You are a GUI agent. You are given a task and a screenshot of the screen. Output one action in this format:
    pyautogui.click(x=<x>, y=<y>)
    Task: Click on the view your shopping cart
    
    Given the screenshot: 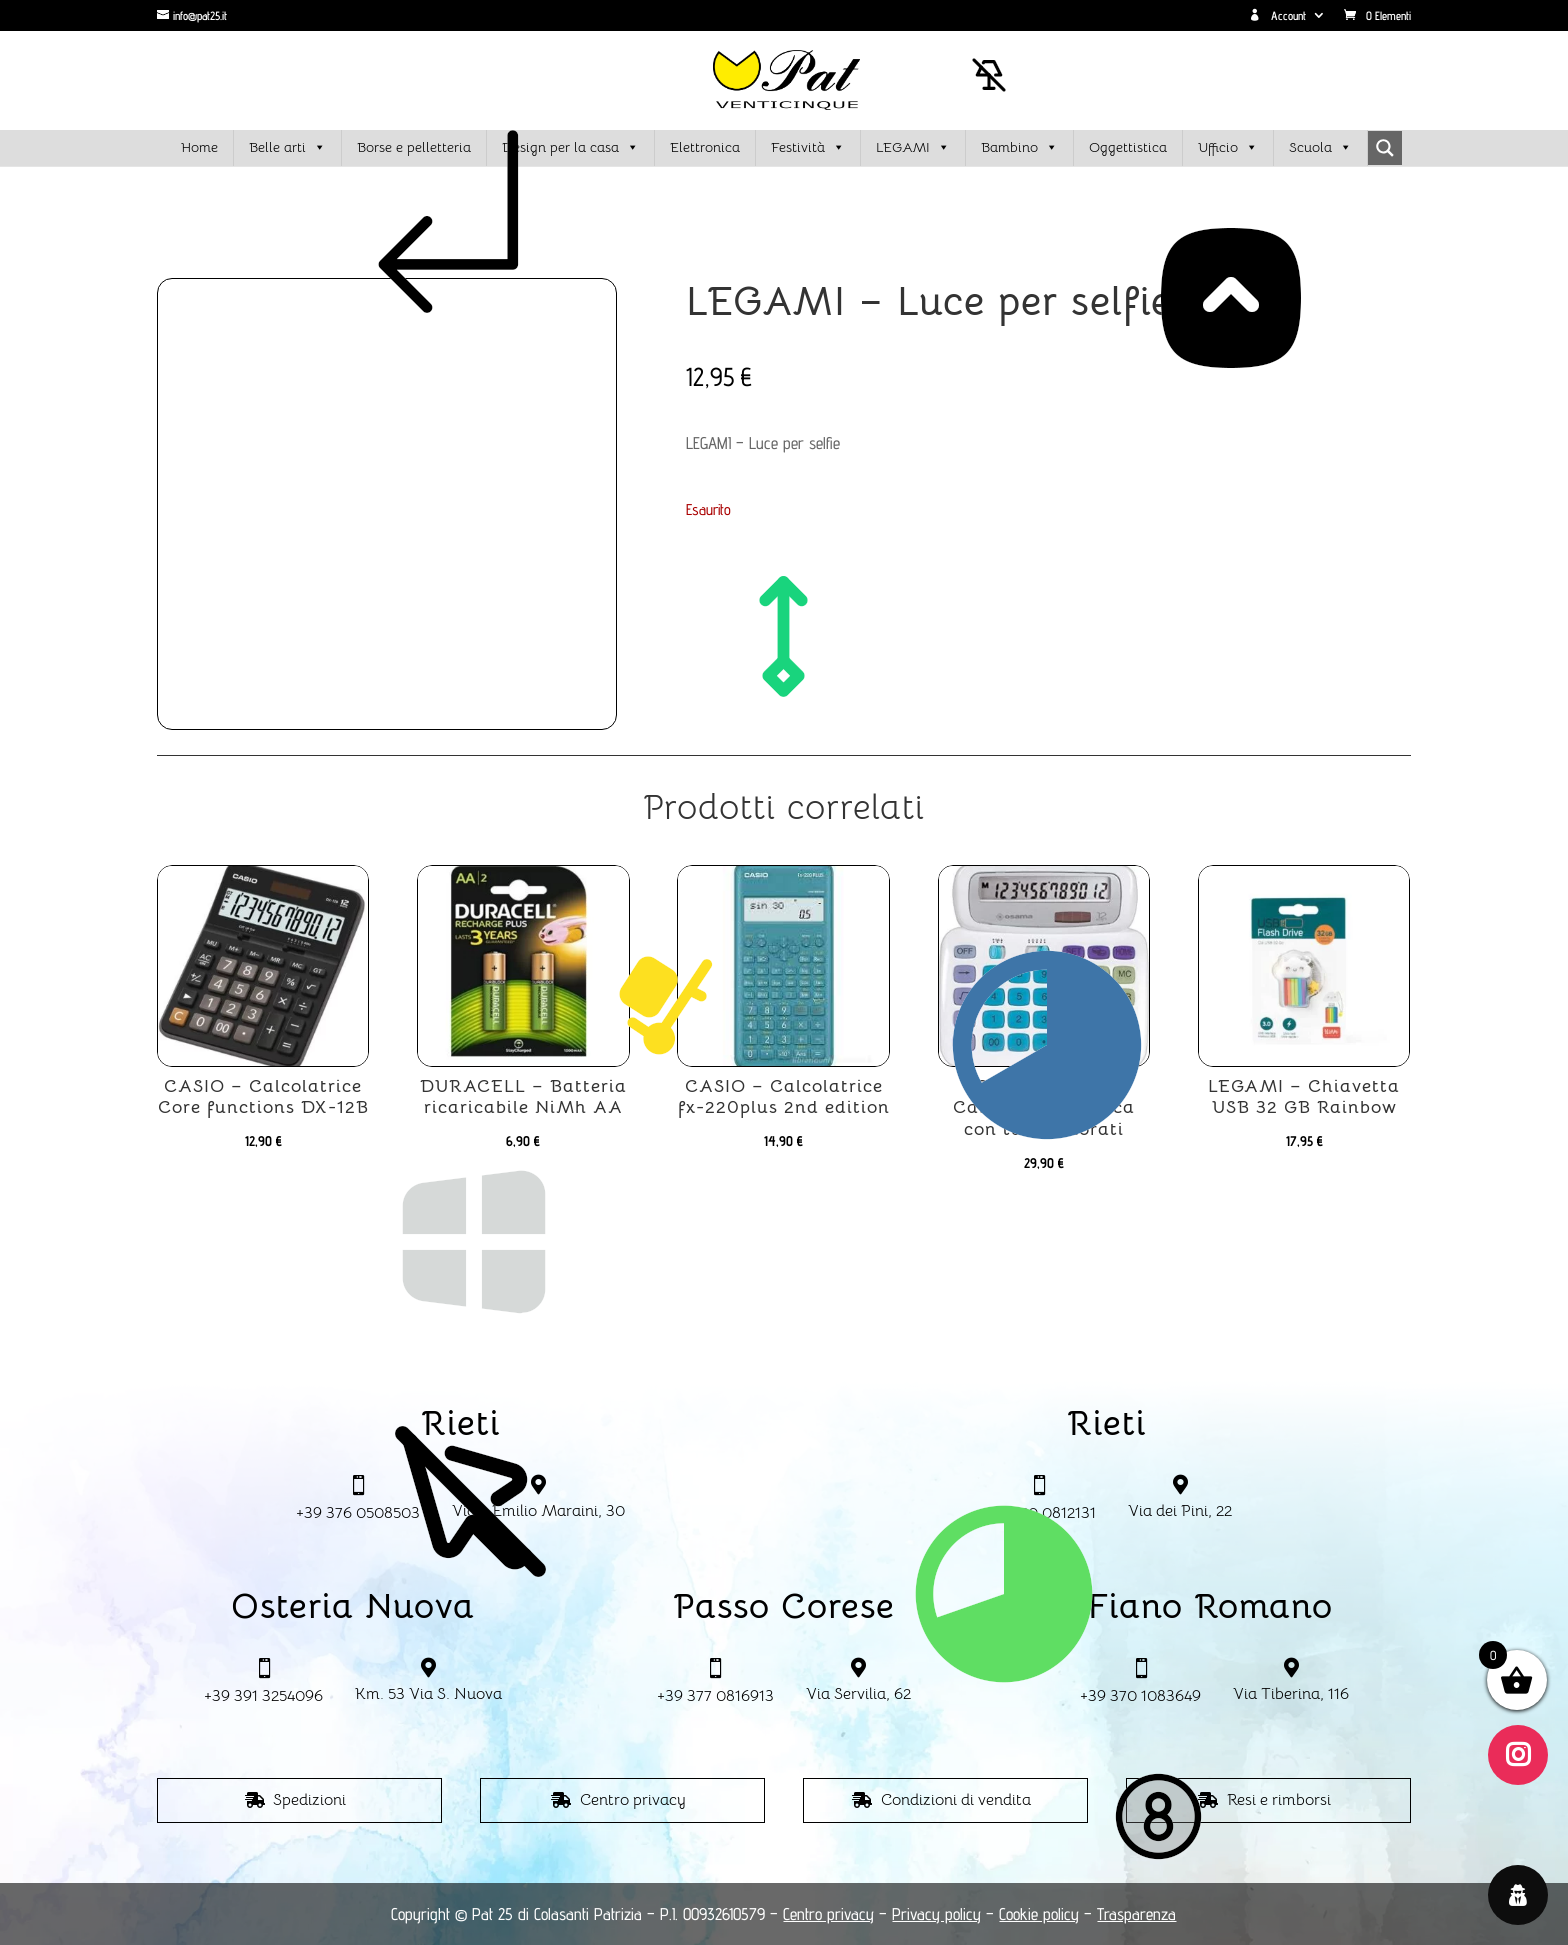 What is the action you would take?
    pyautogui.click(x=664, y=1001)
    